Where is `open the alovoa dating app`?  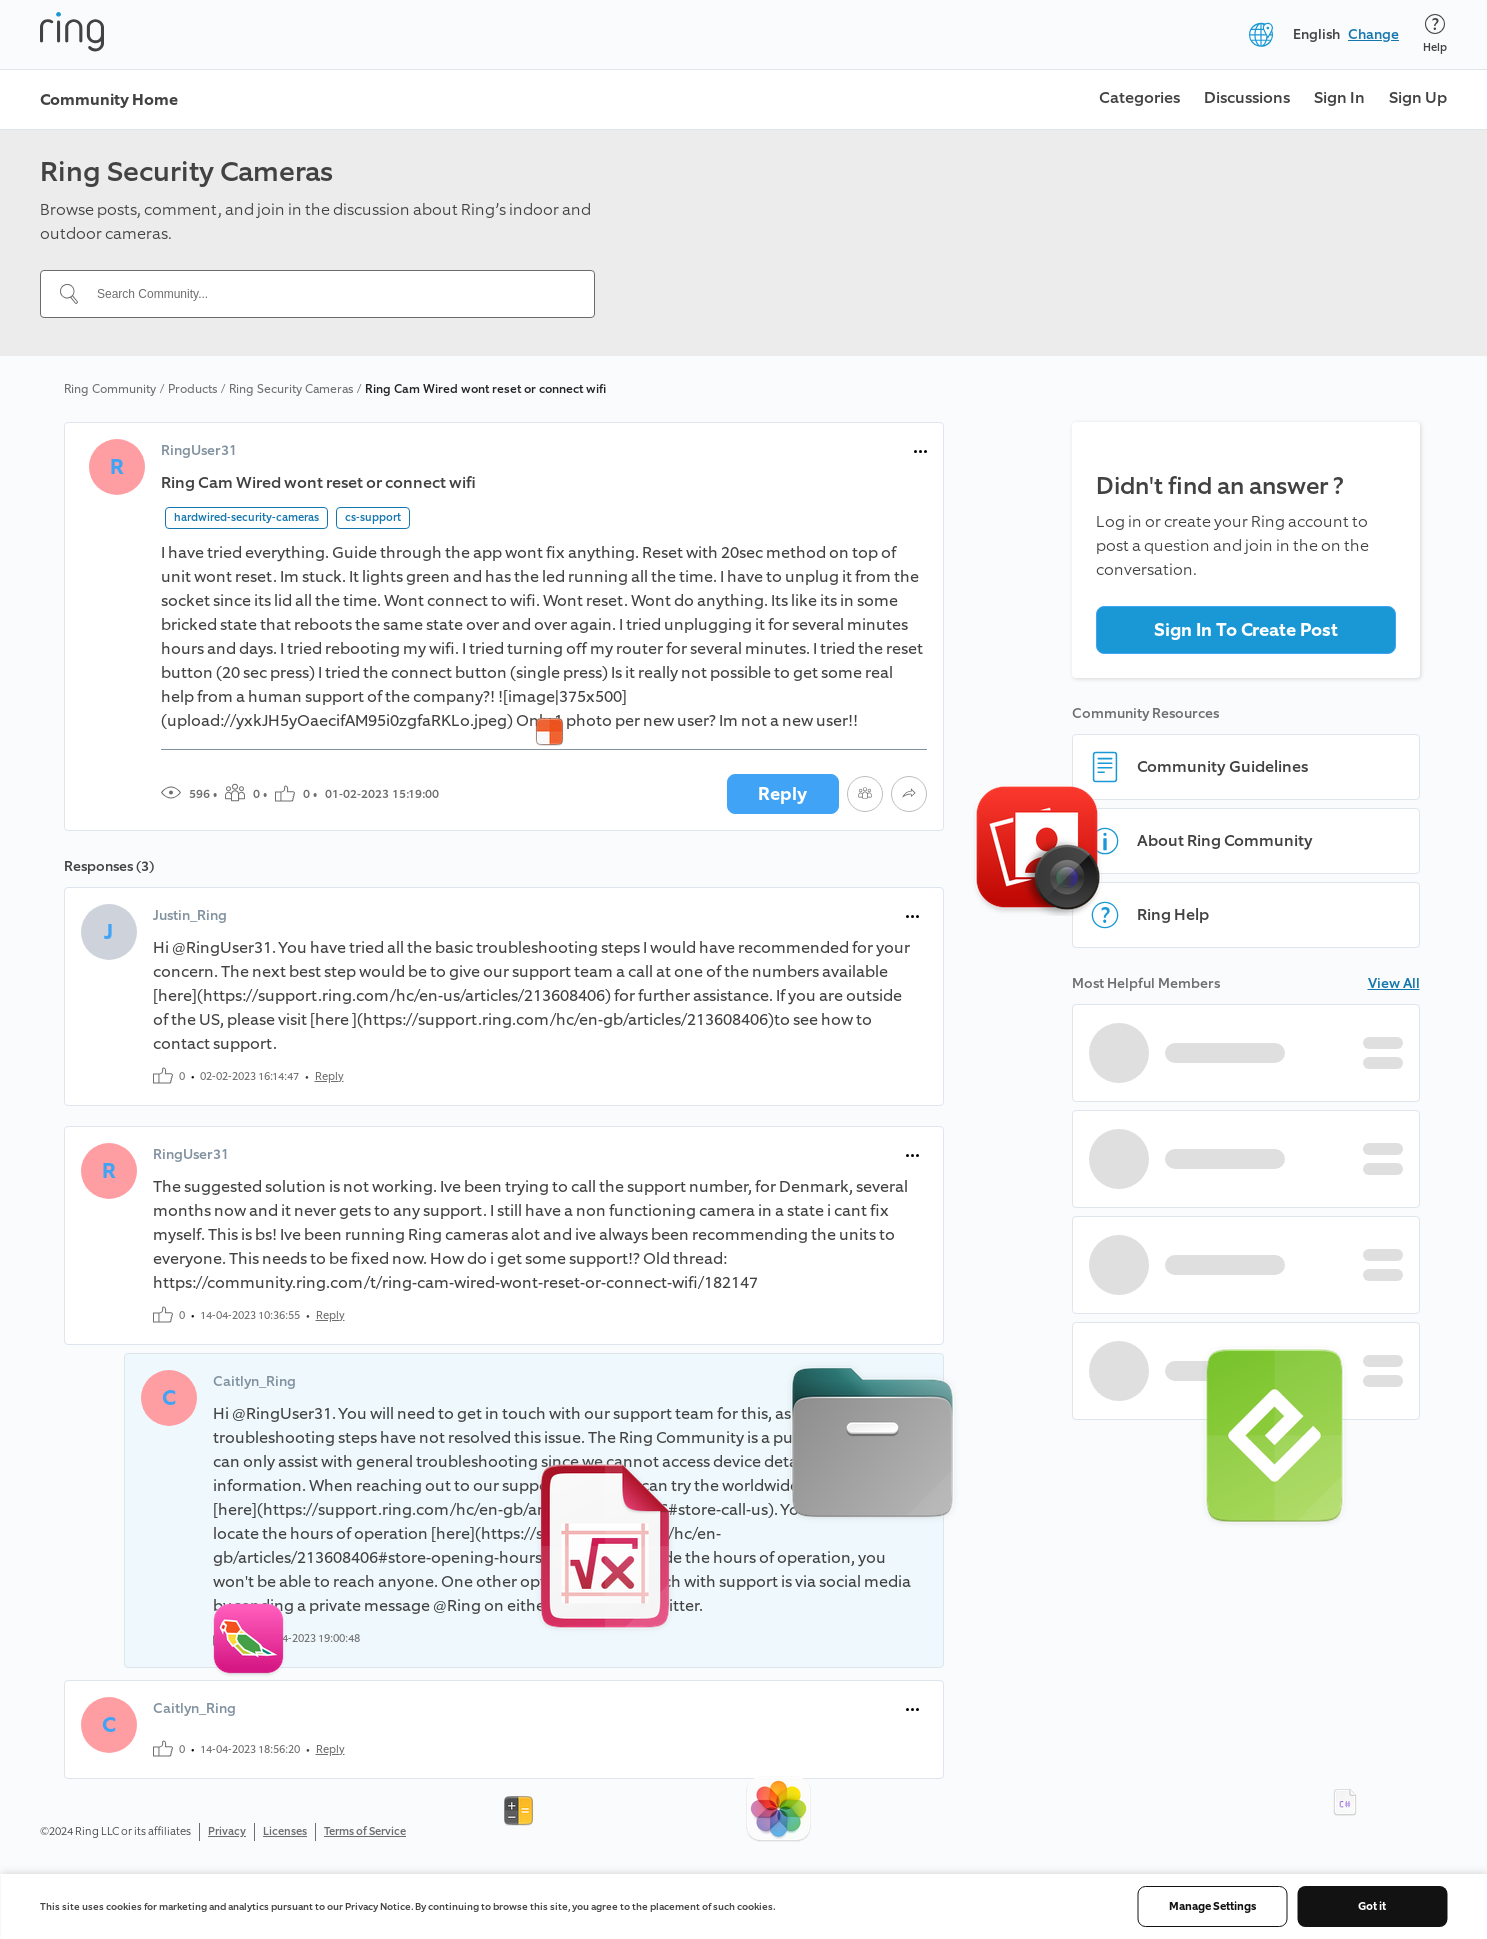
open the alovoa dating app is located at coordinates (248, 1638).